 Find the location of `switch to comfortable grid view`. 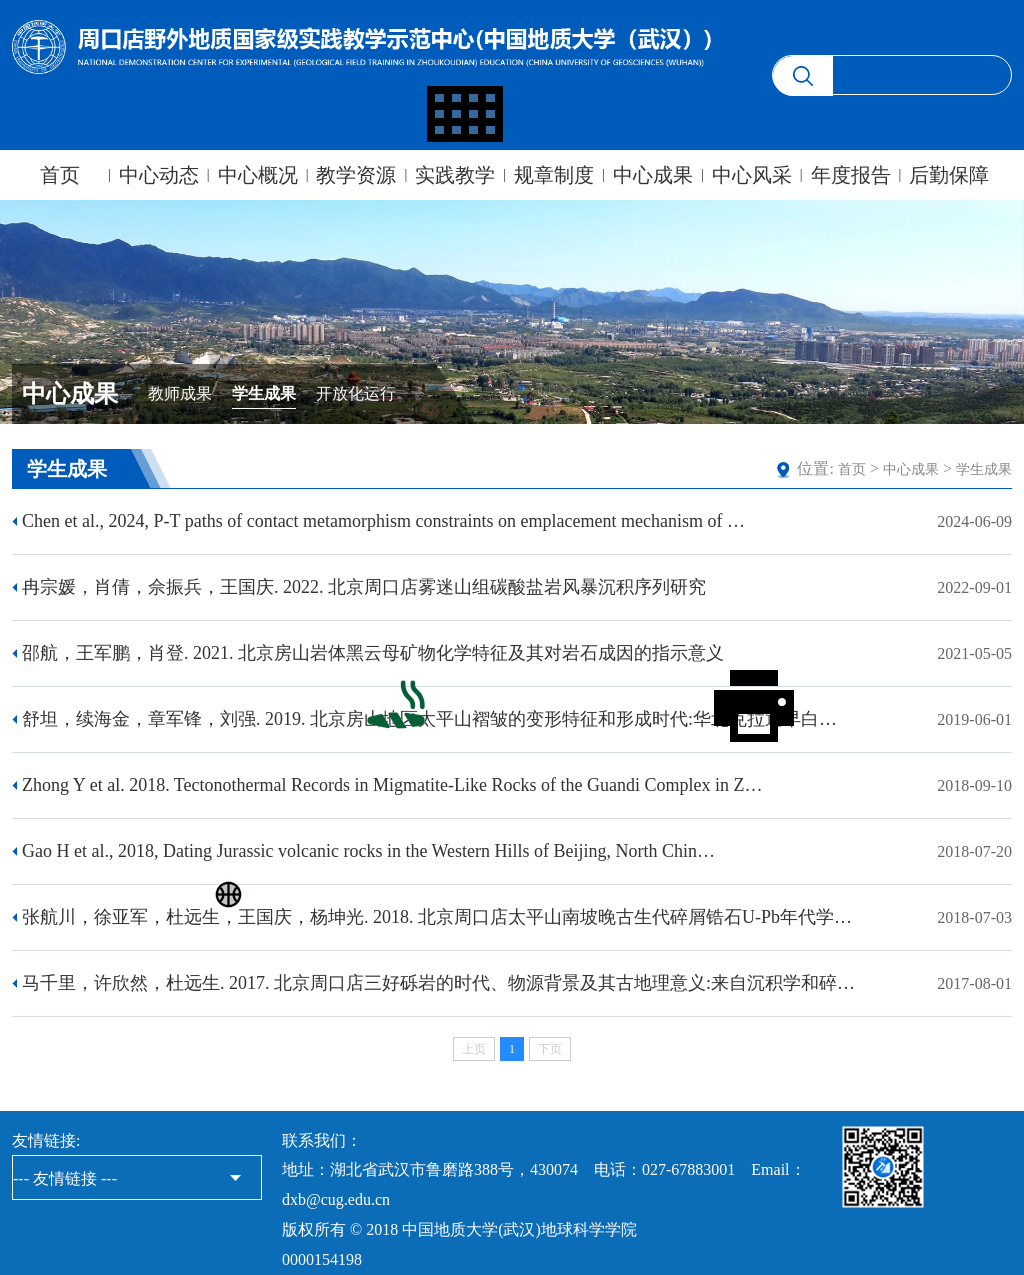

switch to comfortable grid view is located at coordinates (463, 114).